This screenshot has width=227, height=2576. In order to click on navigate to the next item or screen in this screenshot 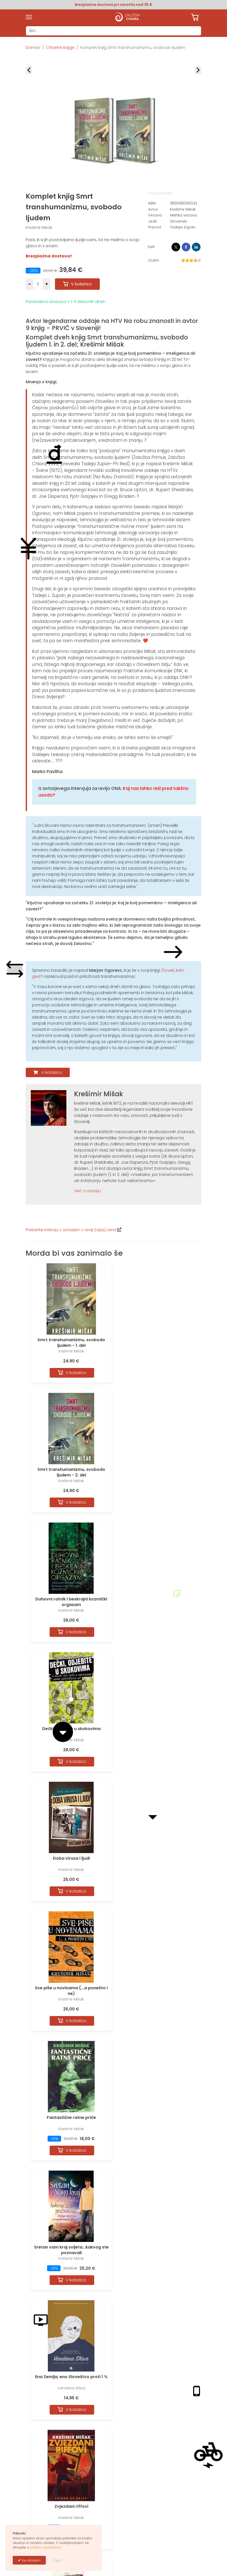, I will do `click(173, 952)`.